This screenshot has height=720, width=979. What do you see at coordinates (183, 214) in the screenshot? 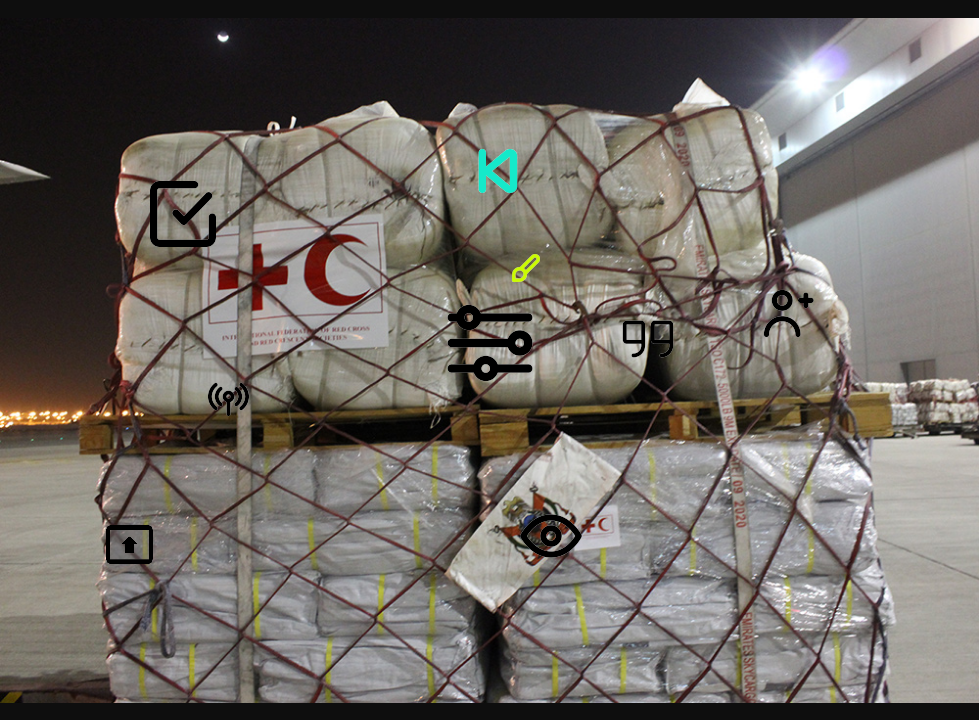
I see `mark item as complete` at bounding box center [183, 214].